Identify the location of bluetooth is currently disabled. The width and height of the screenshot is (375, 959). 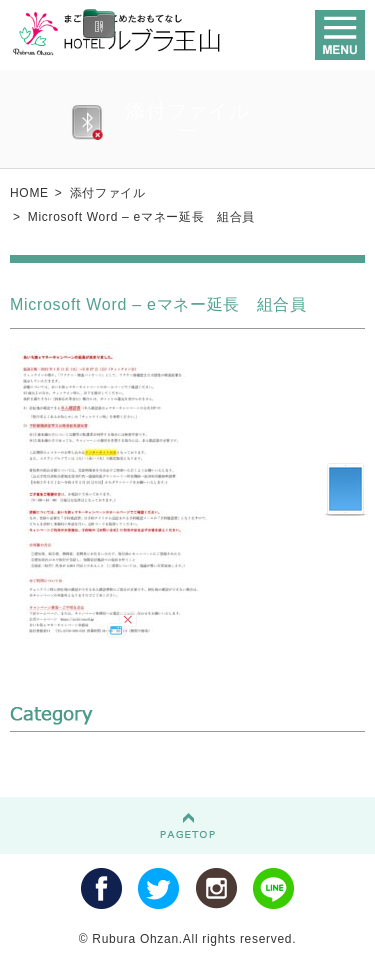
(87, 122).